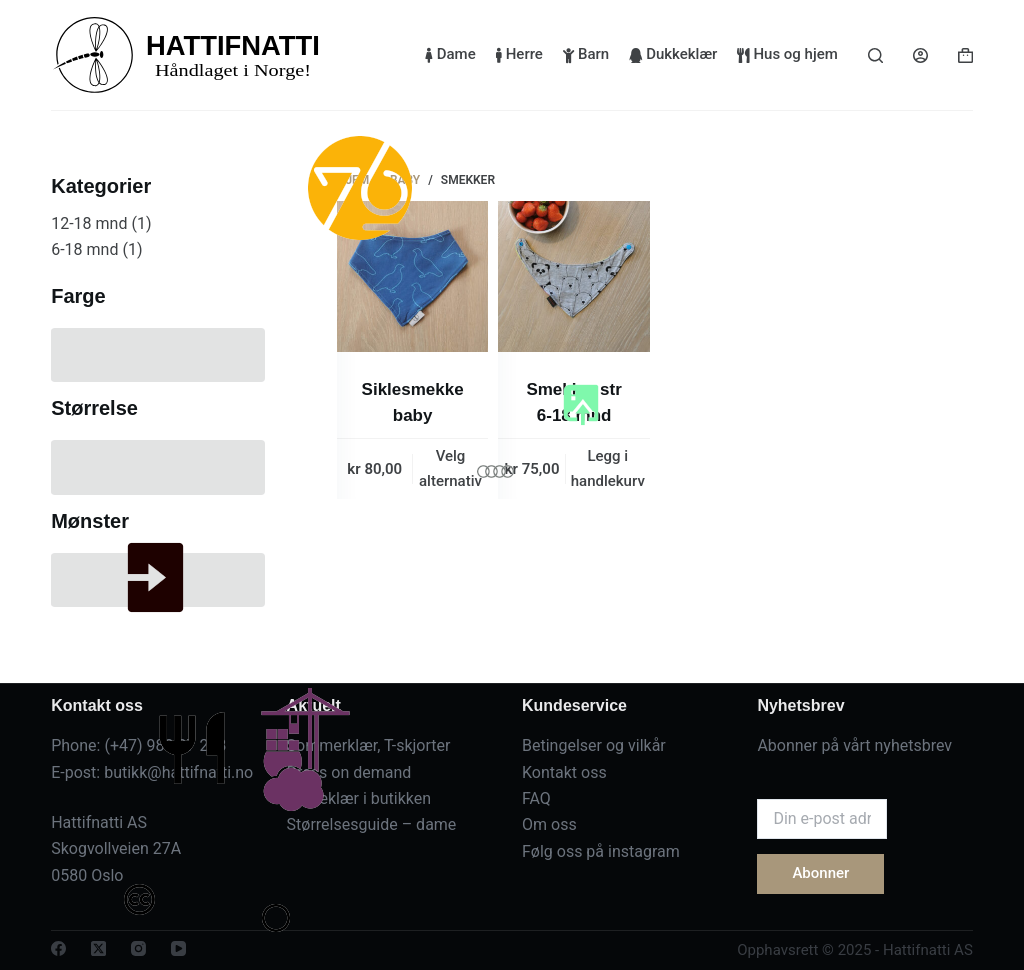 The width and height of the screenshot is (1024, 970). What do you see at coordinates (155, 577) in the screenshot?
I see `log in to your account` at bounding box center [155, 577].